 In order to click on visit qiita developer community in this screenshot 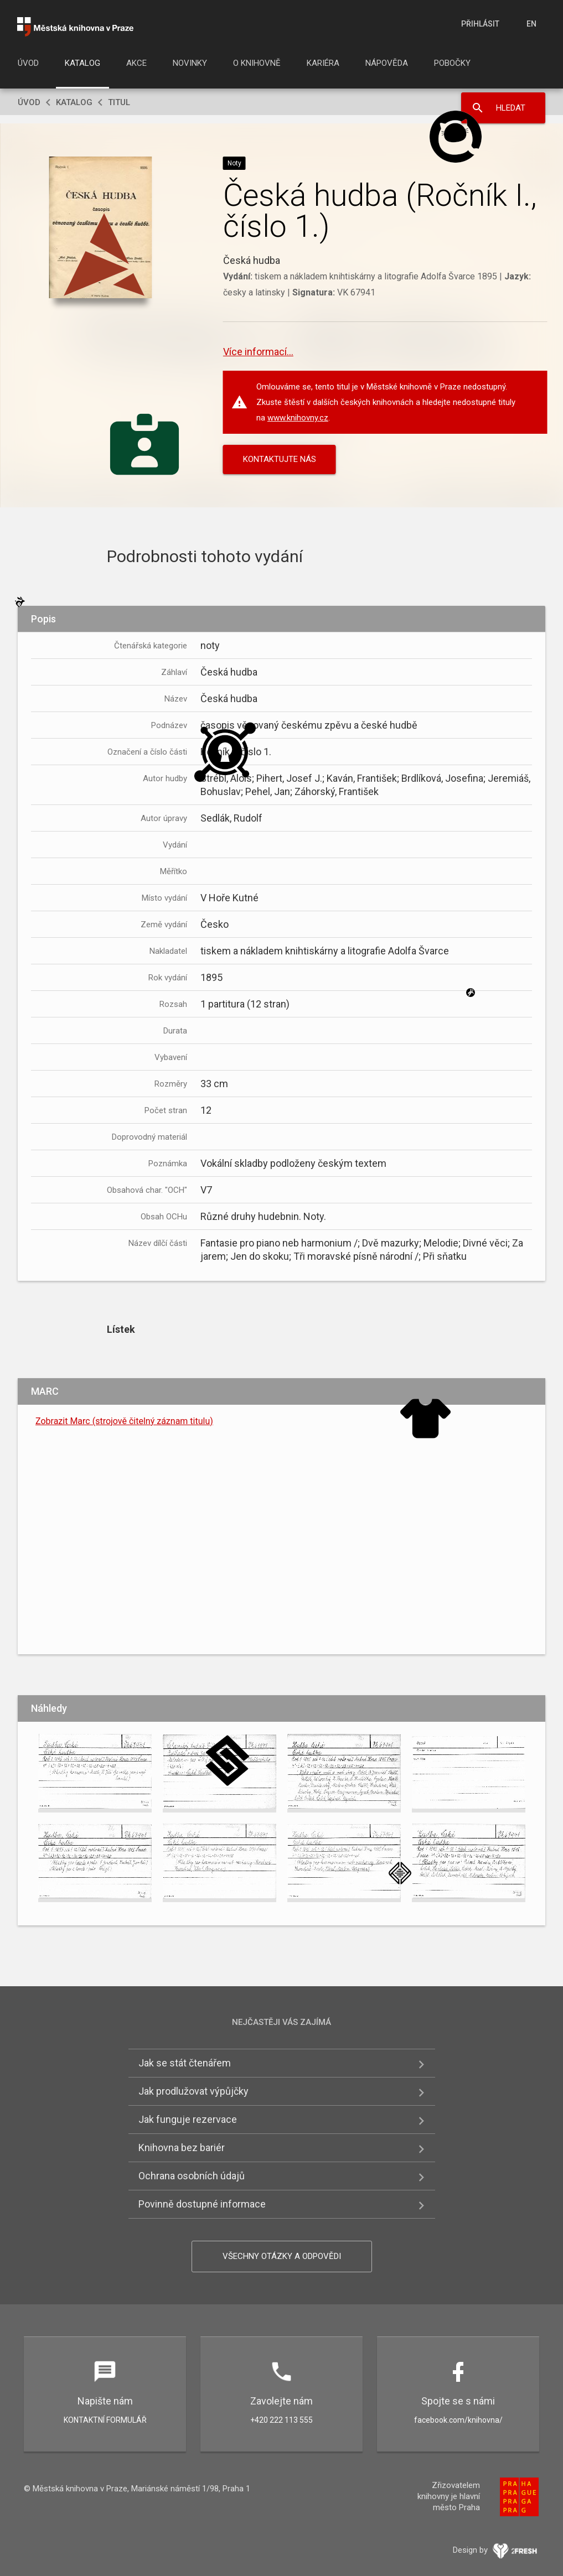, I will do `click(456, 137)`.